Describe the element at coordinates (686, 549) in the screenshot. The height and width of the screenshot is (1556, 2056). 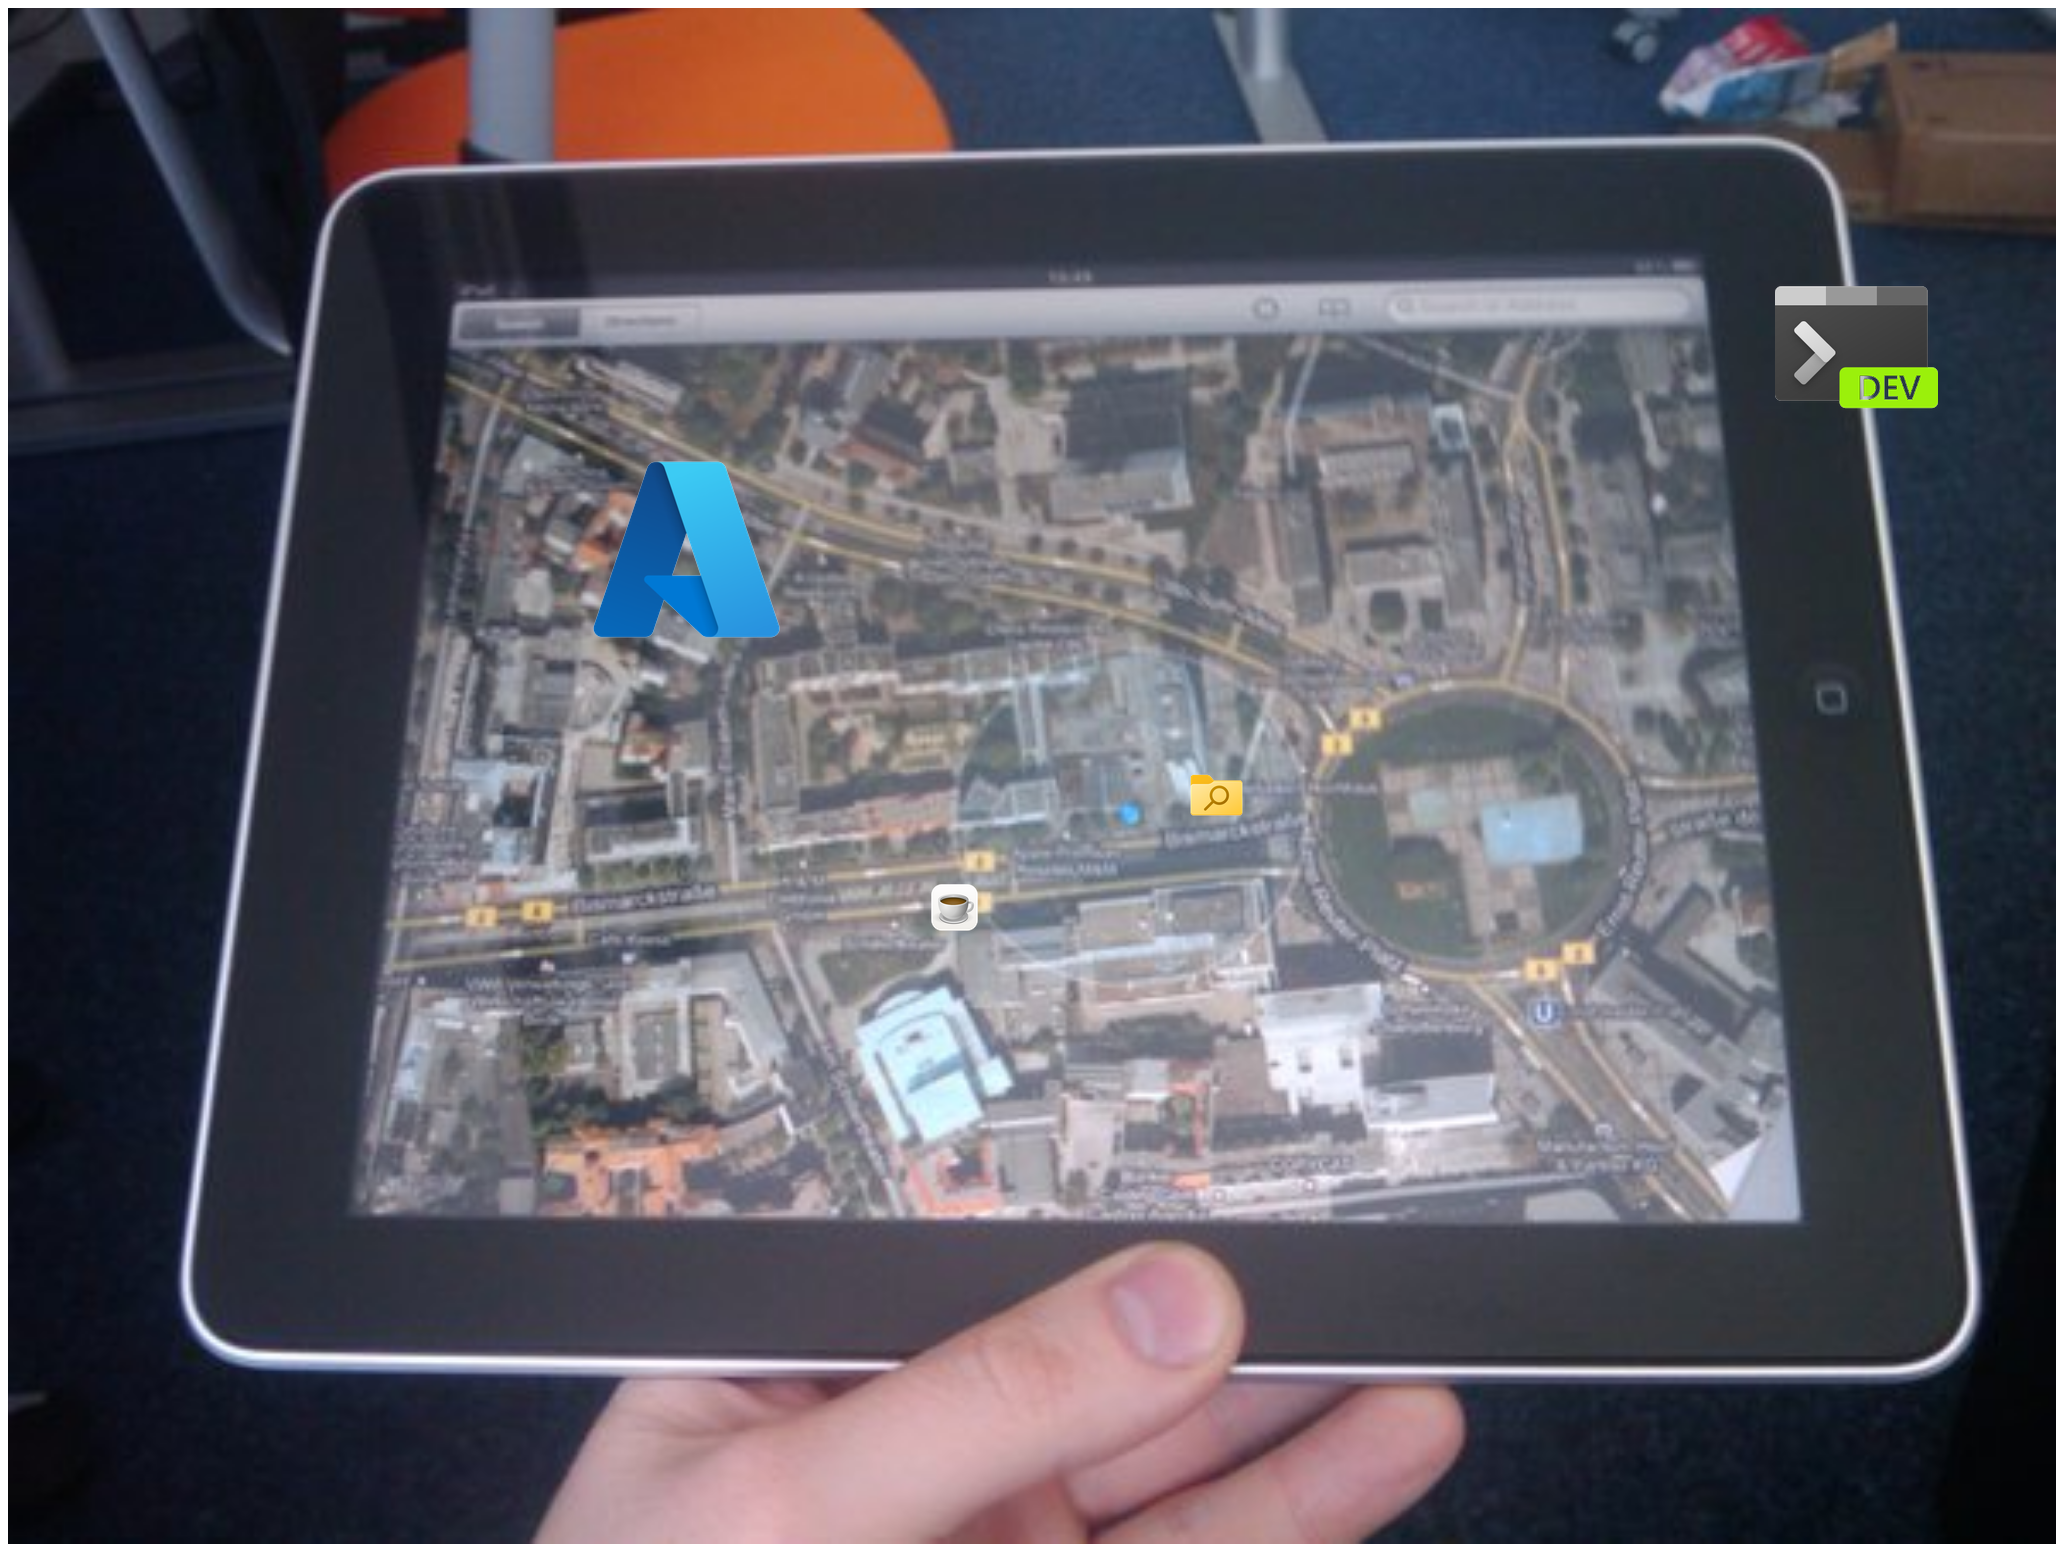
I see `open Microsoft Azure portal` at that location.